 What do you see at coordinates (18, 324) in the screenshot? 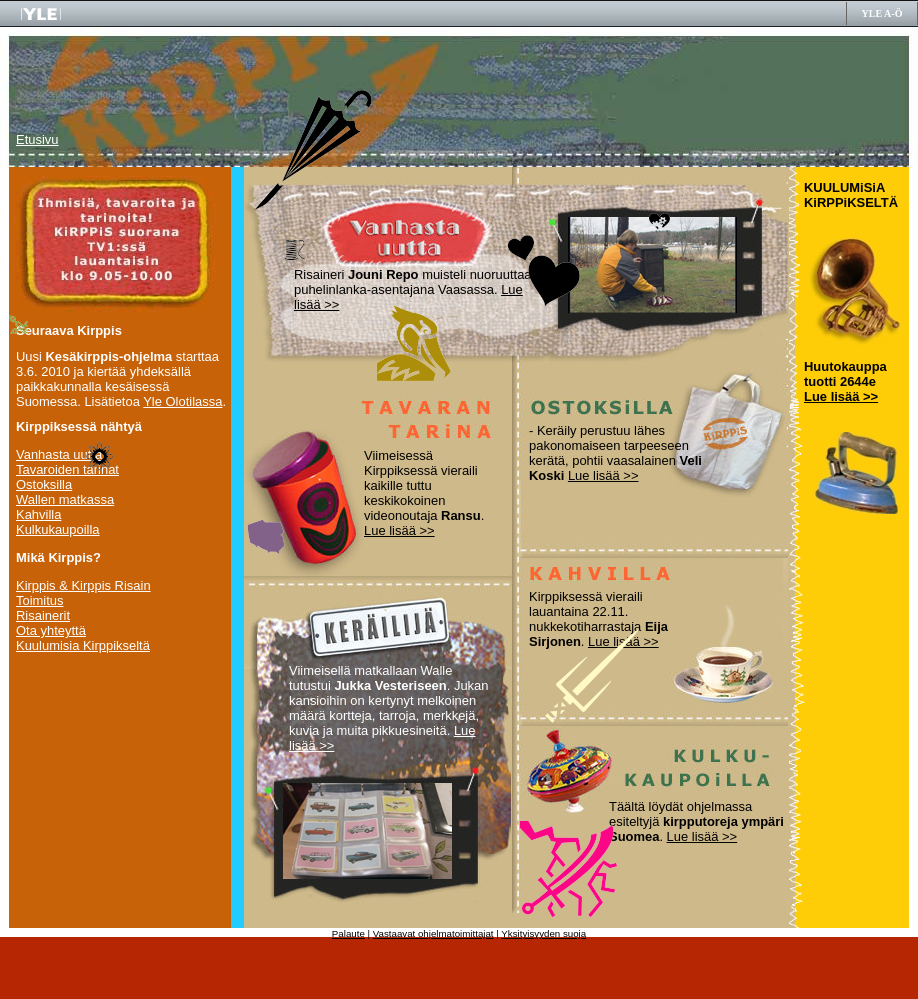
I see `indicates a linked or connected status` at bounding box center [18, 324].